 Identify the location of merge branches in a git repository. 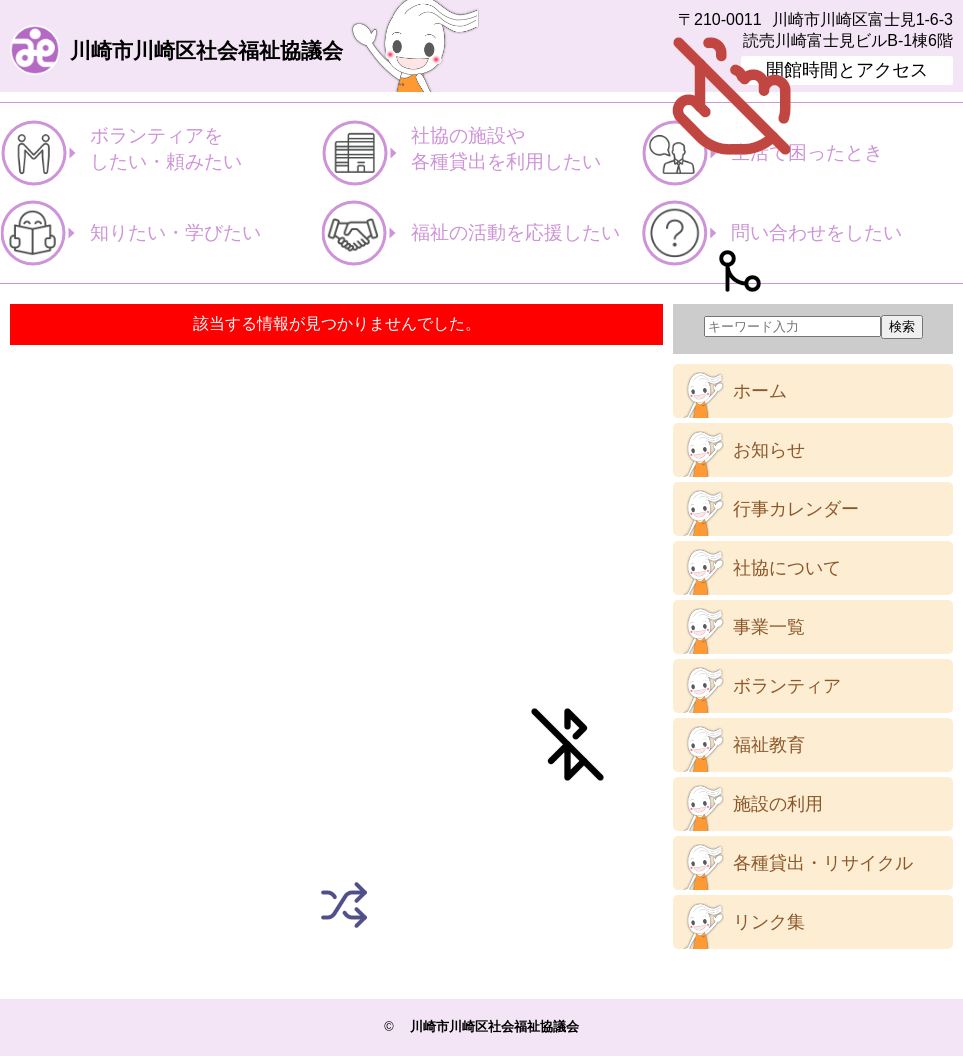
(740, 271).